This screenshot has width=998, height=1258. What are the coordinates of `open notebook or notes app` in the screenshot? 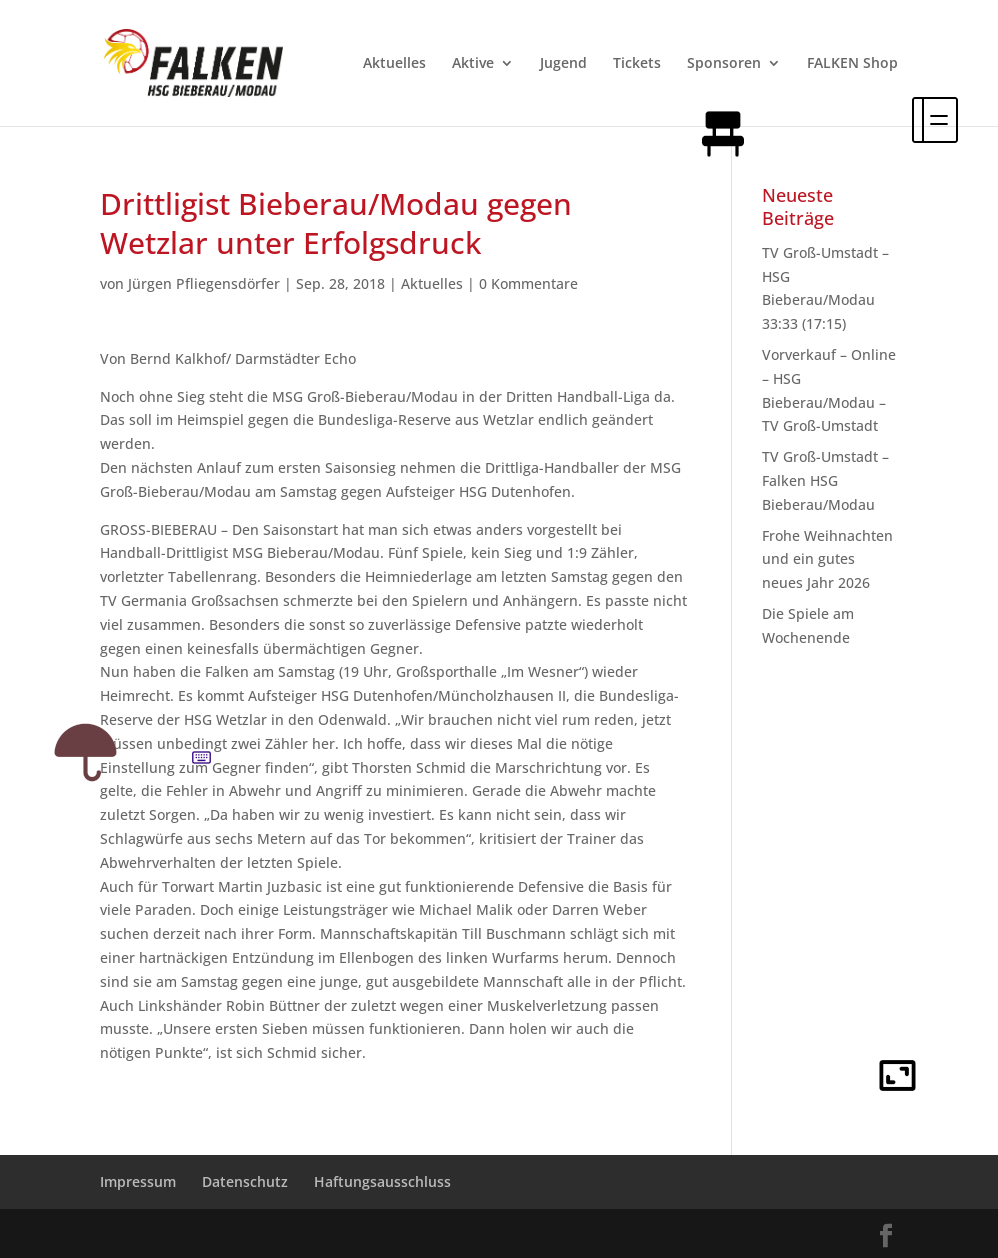 It's located at (935, 120).